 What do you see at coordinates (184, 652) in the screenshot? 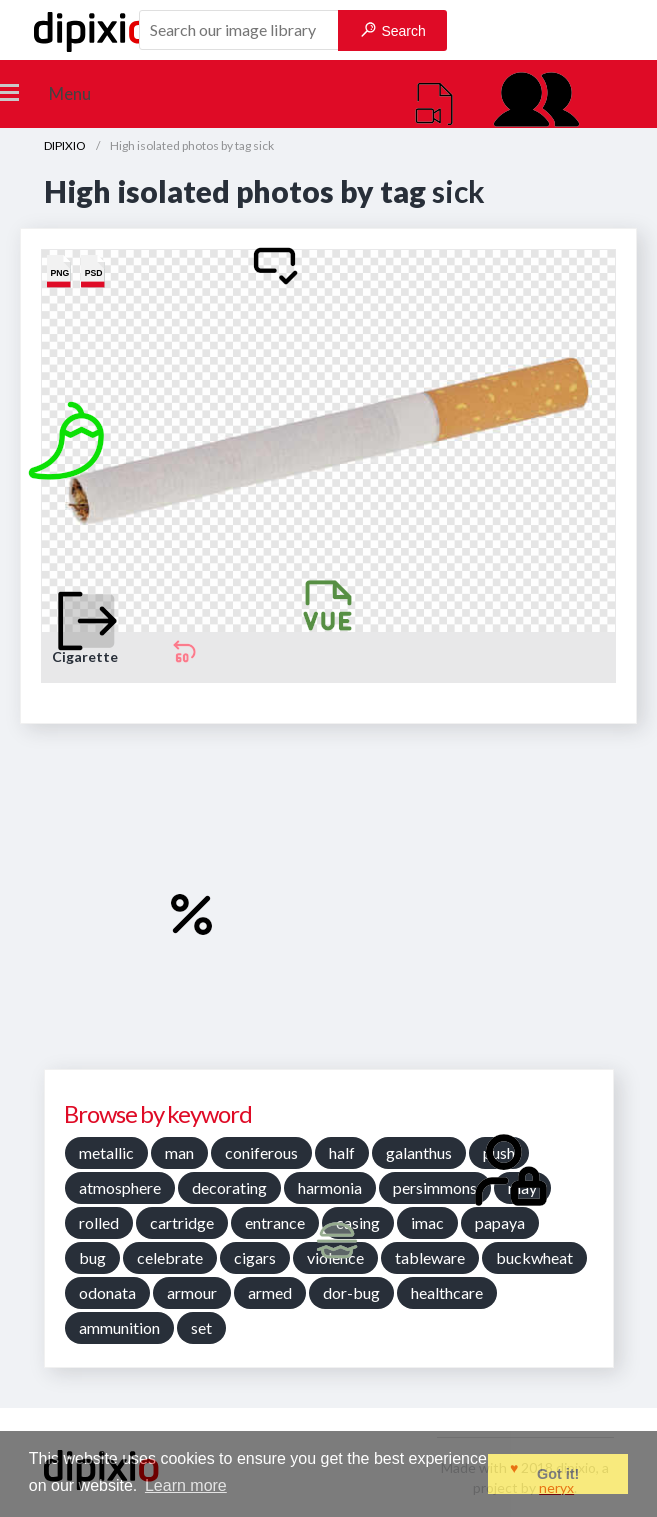
I see `rewind 60 seconds` at bounding box center [184, 652].